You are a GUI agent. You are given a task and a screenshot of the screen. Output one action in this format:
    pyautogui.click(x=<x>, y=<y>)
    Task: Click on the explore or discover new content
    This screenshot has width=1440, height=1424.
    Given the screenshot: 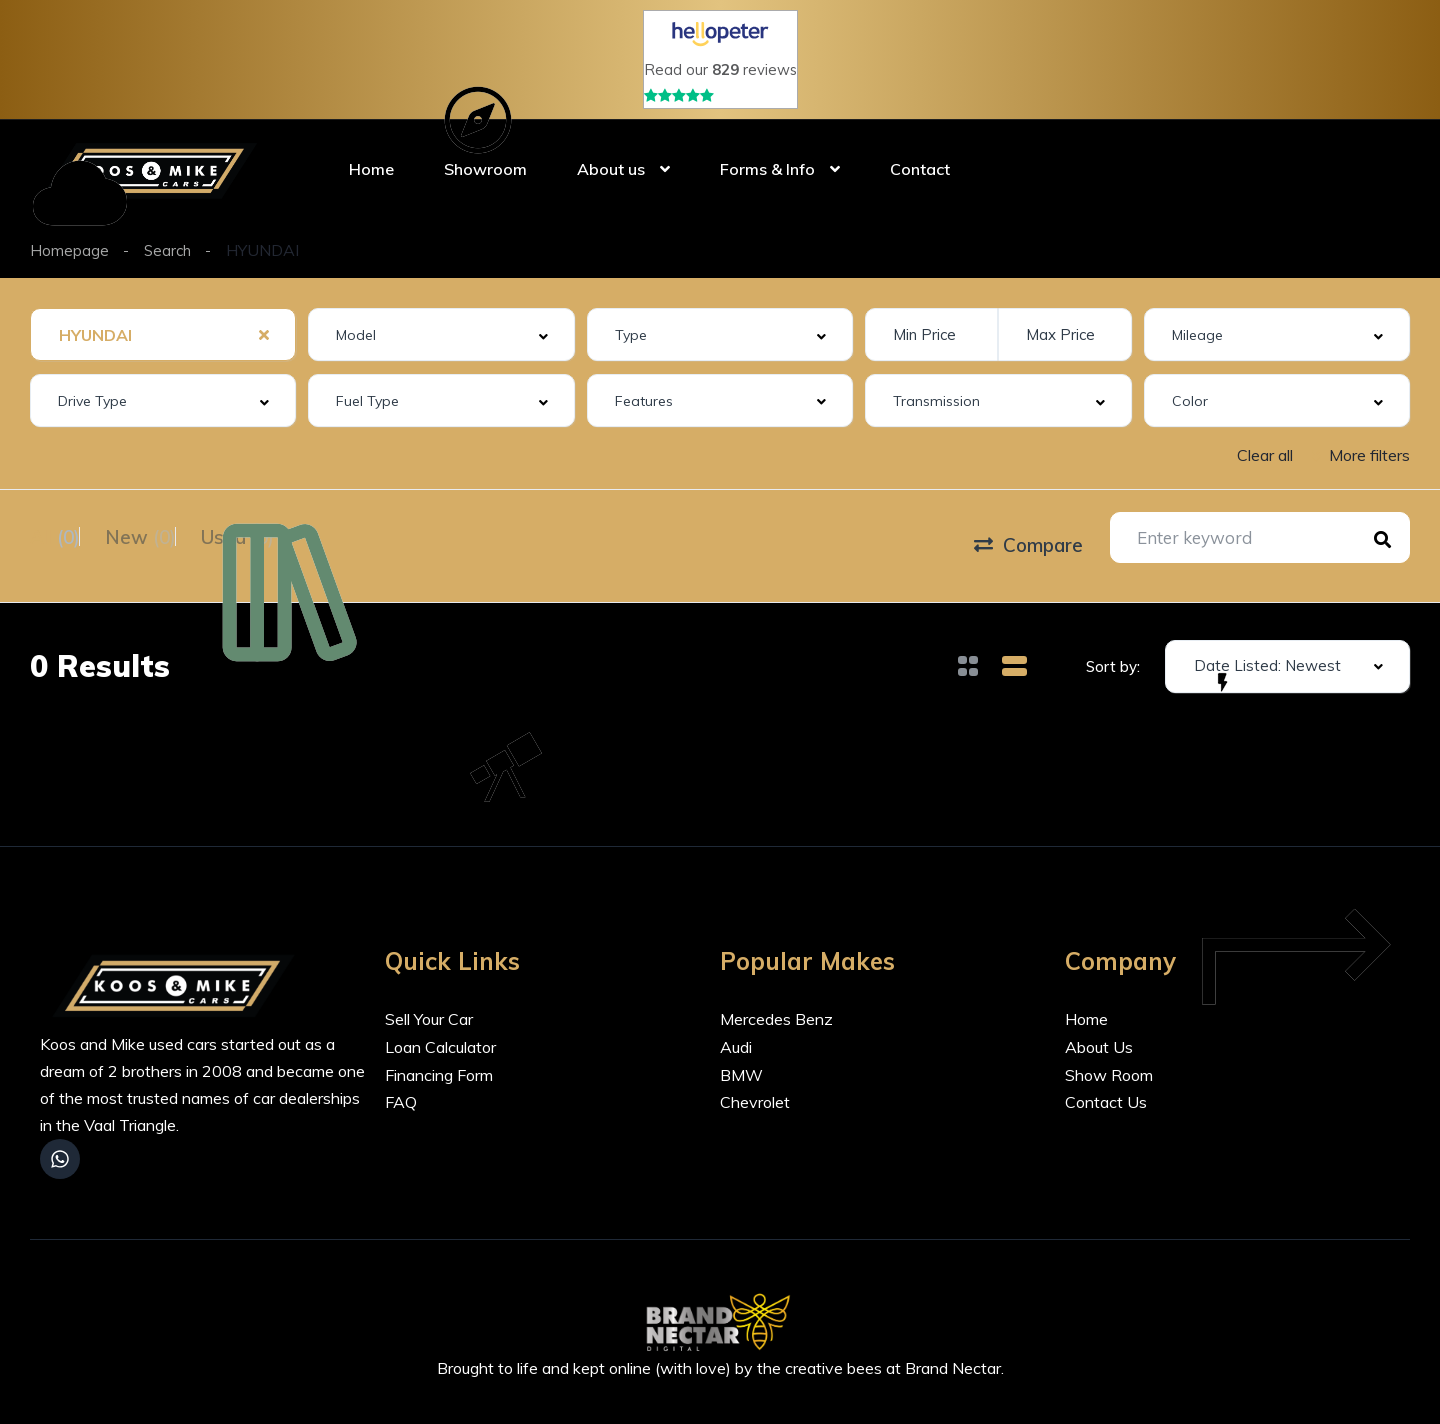 What is the action you would take?
    pyautogui.click(x=506, y=768)
    